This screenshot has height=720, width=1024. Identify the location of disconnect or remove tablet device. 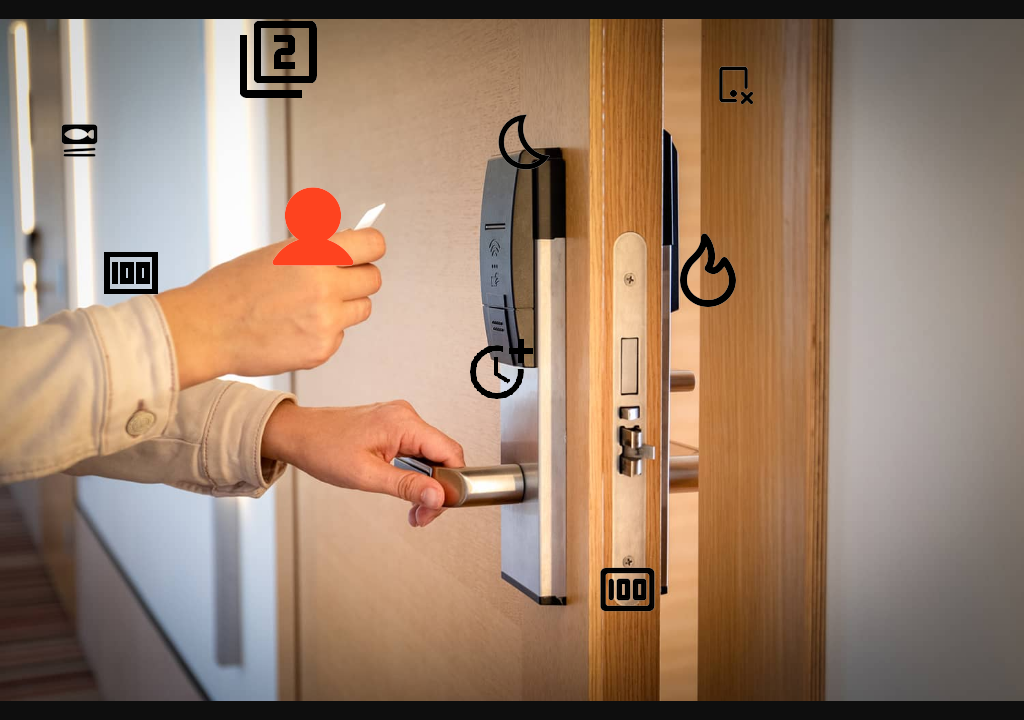
(733, 84).